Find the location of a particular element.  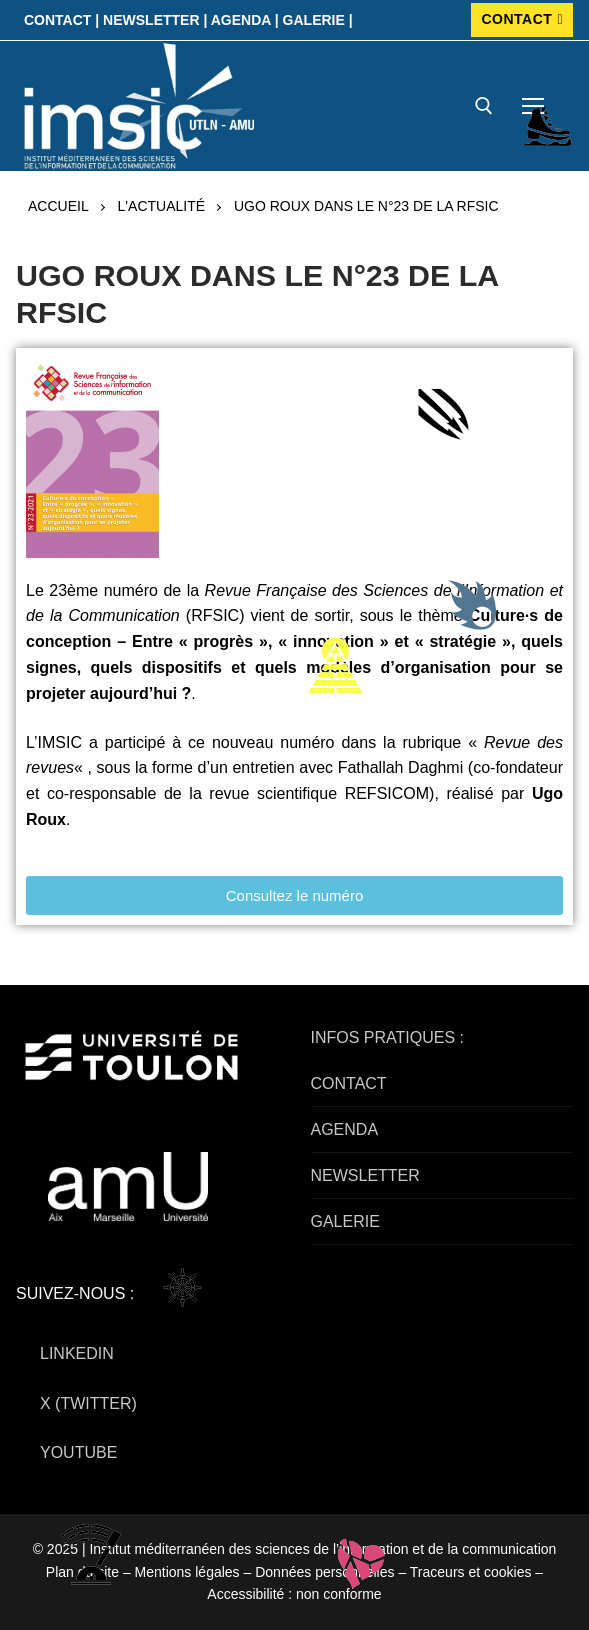

fishing equipment or tackle inventory is located at coordinates (443, 414).